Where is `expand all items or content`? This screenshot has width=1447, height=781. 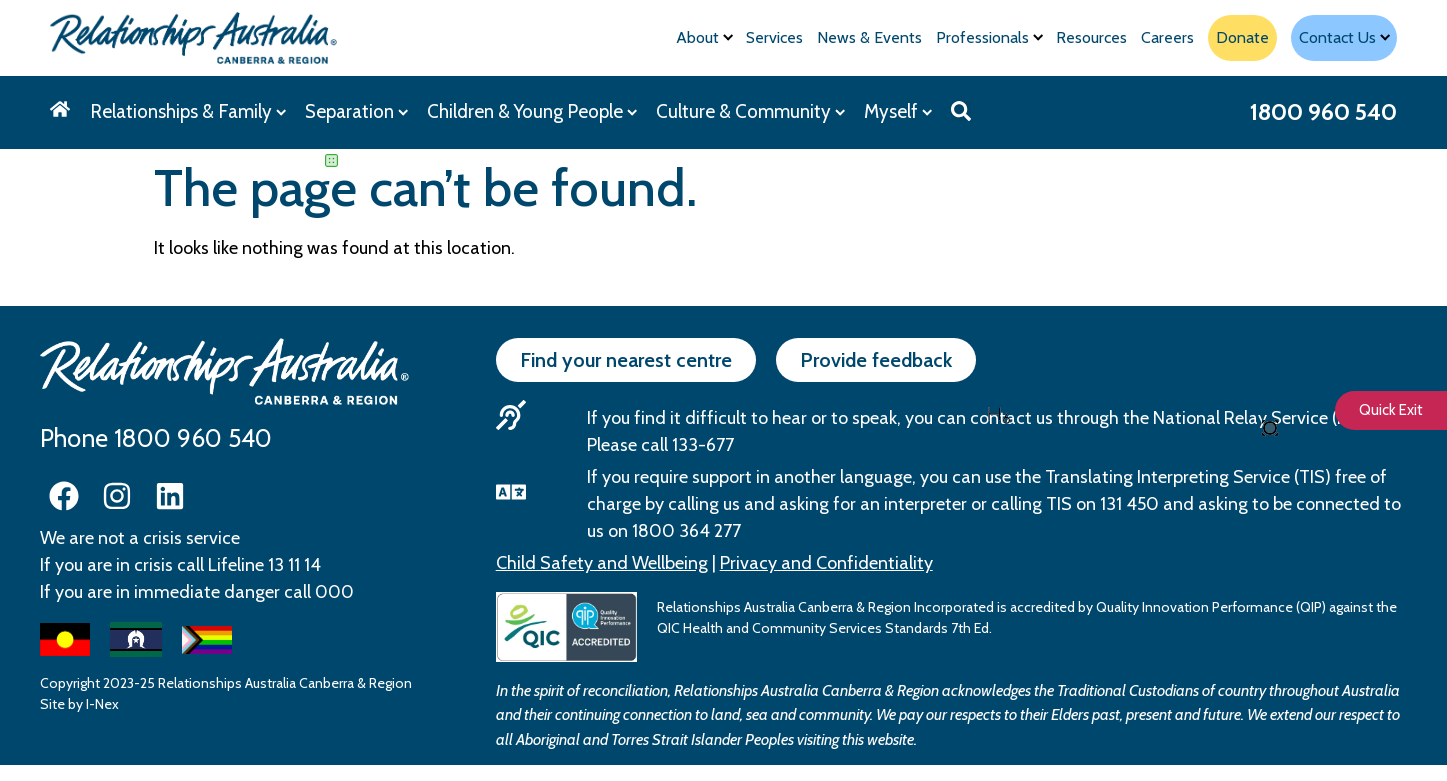
expand all items or content is located at coordinates (1270, 428).